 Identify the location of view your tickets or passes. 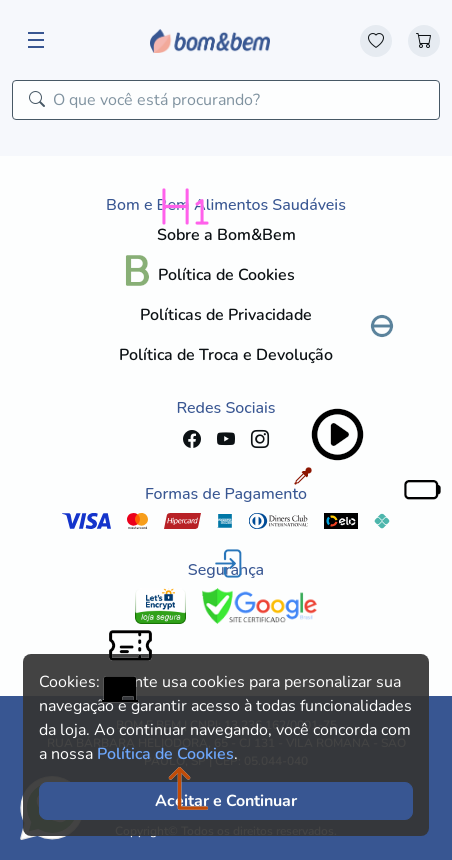
(130, 645).